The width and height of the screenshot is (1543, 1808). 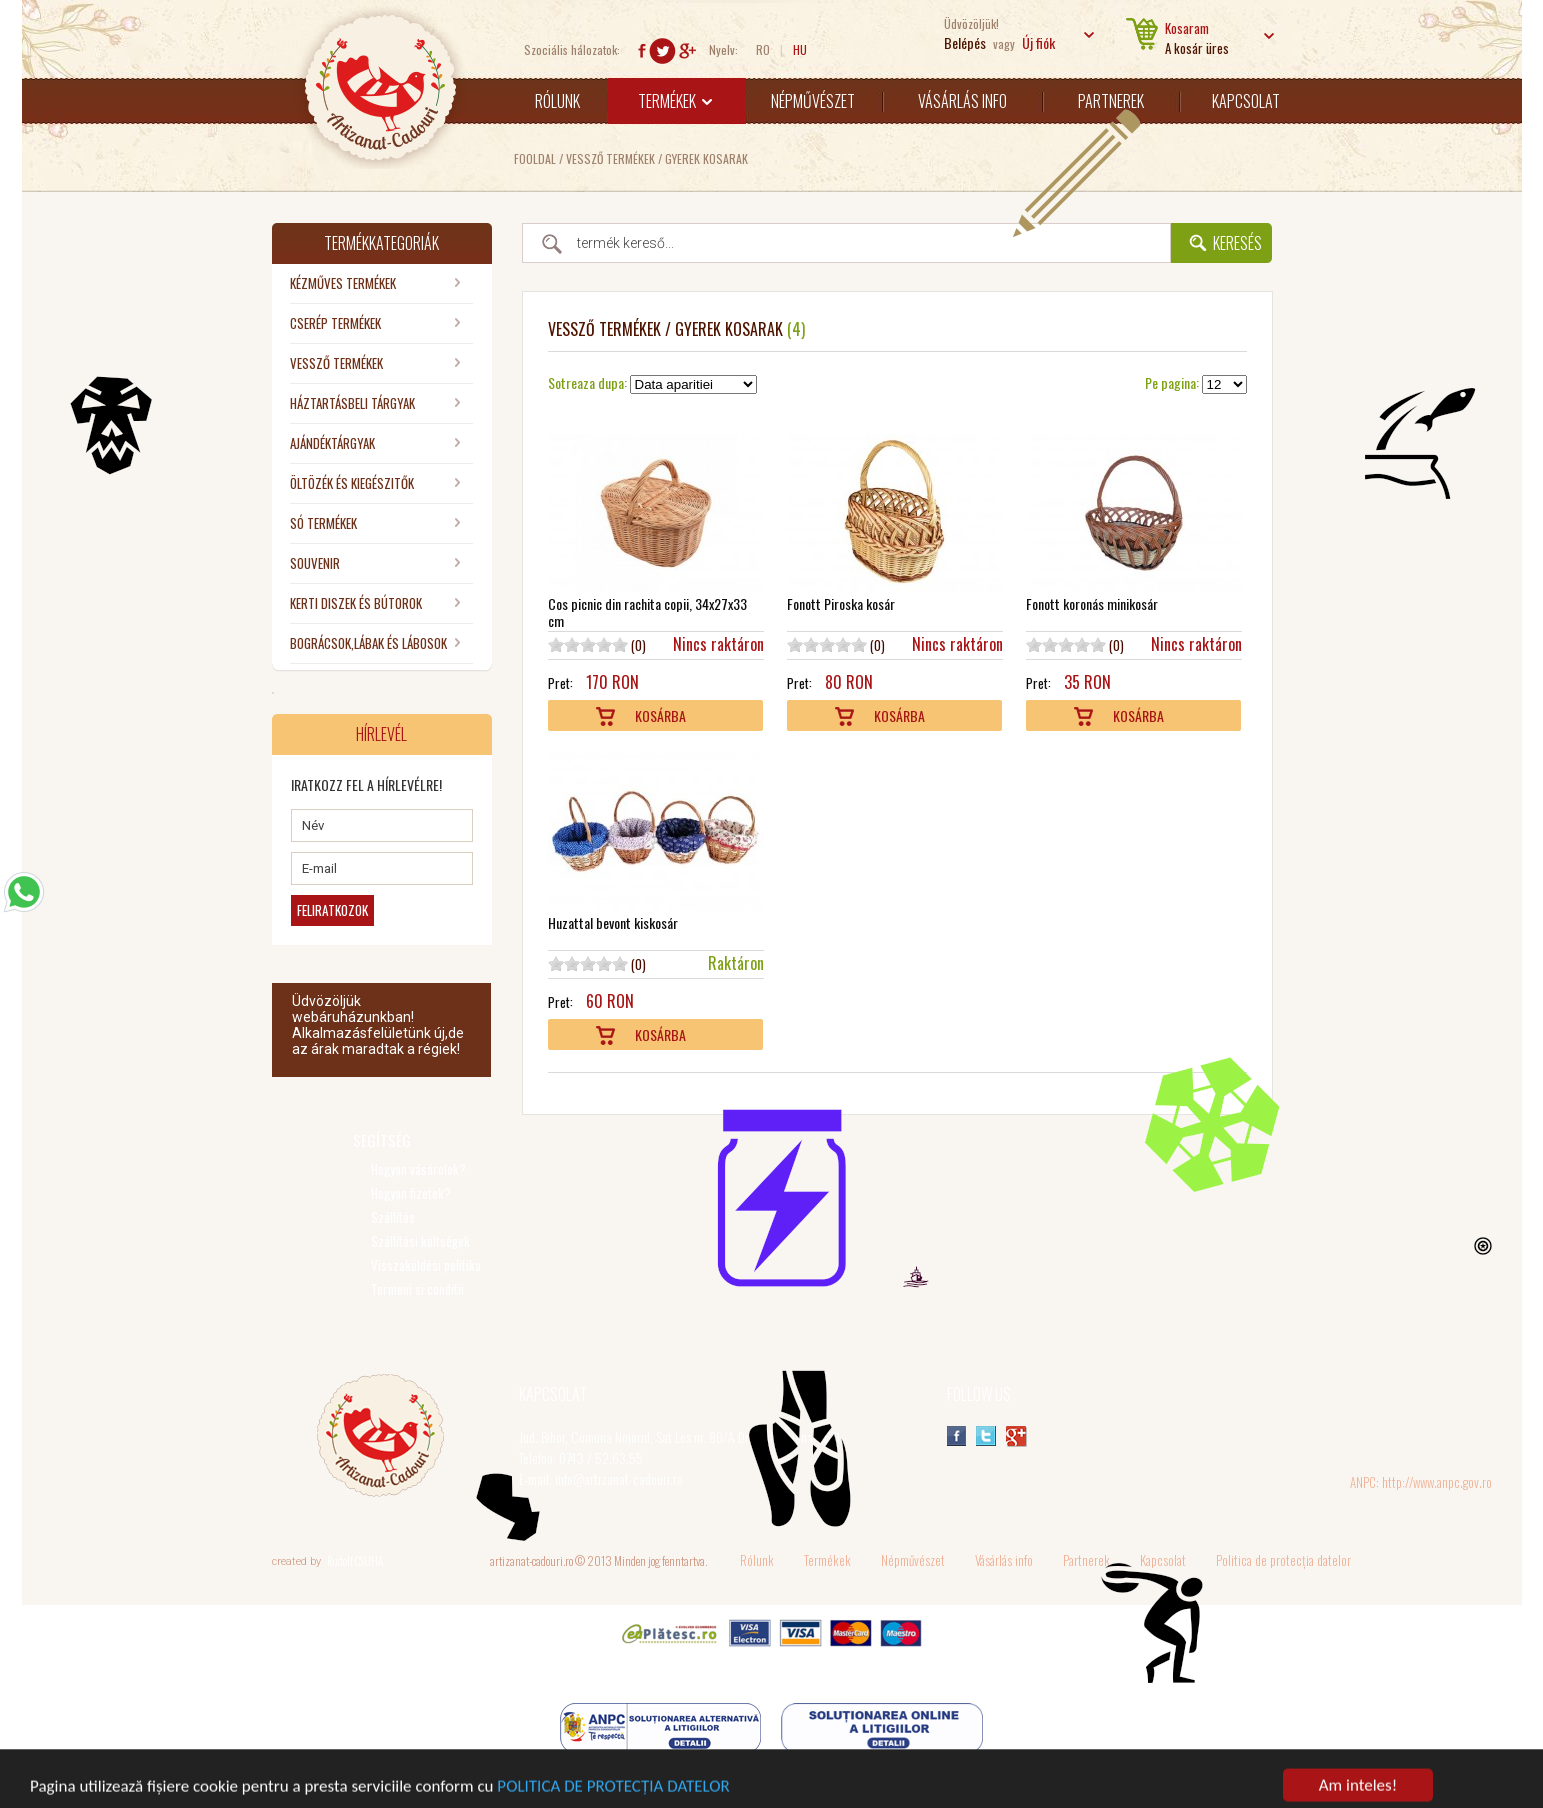 I want to click on edit or modify content, so click(x=1076, y=173).